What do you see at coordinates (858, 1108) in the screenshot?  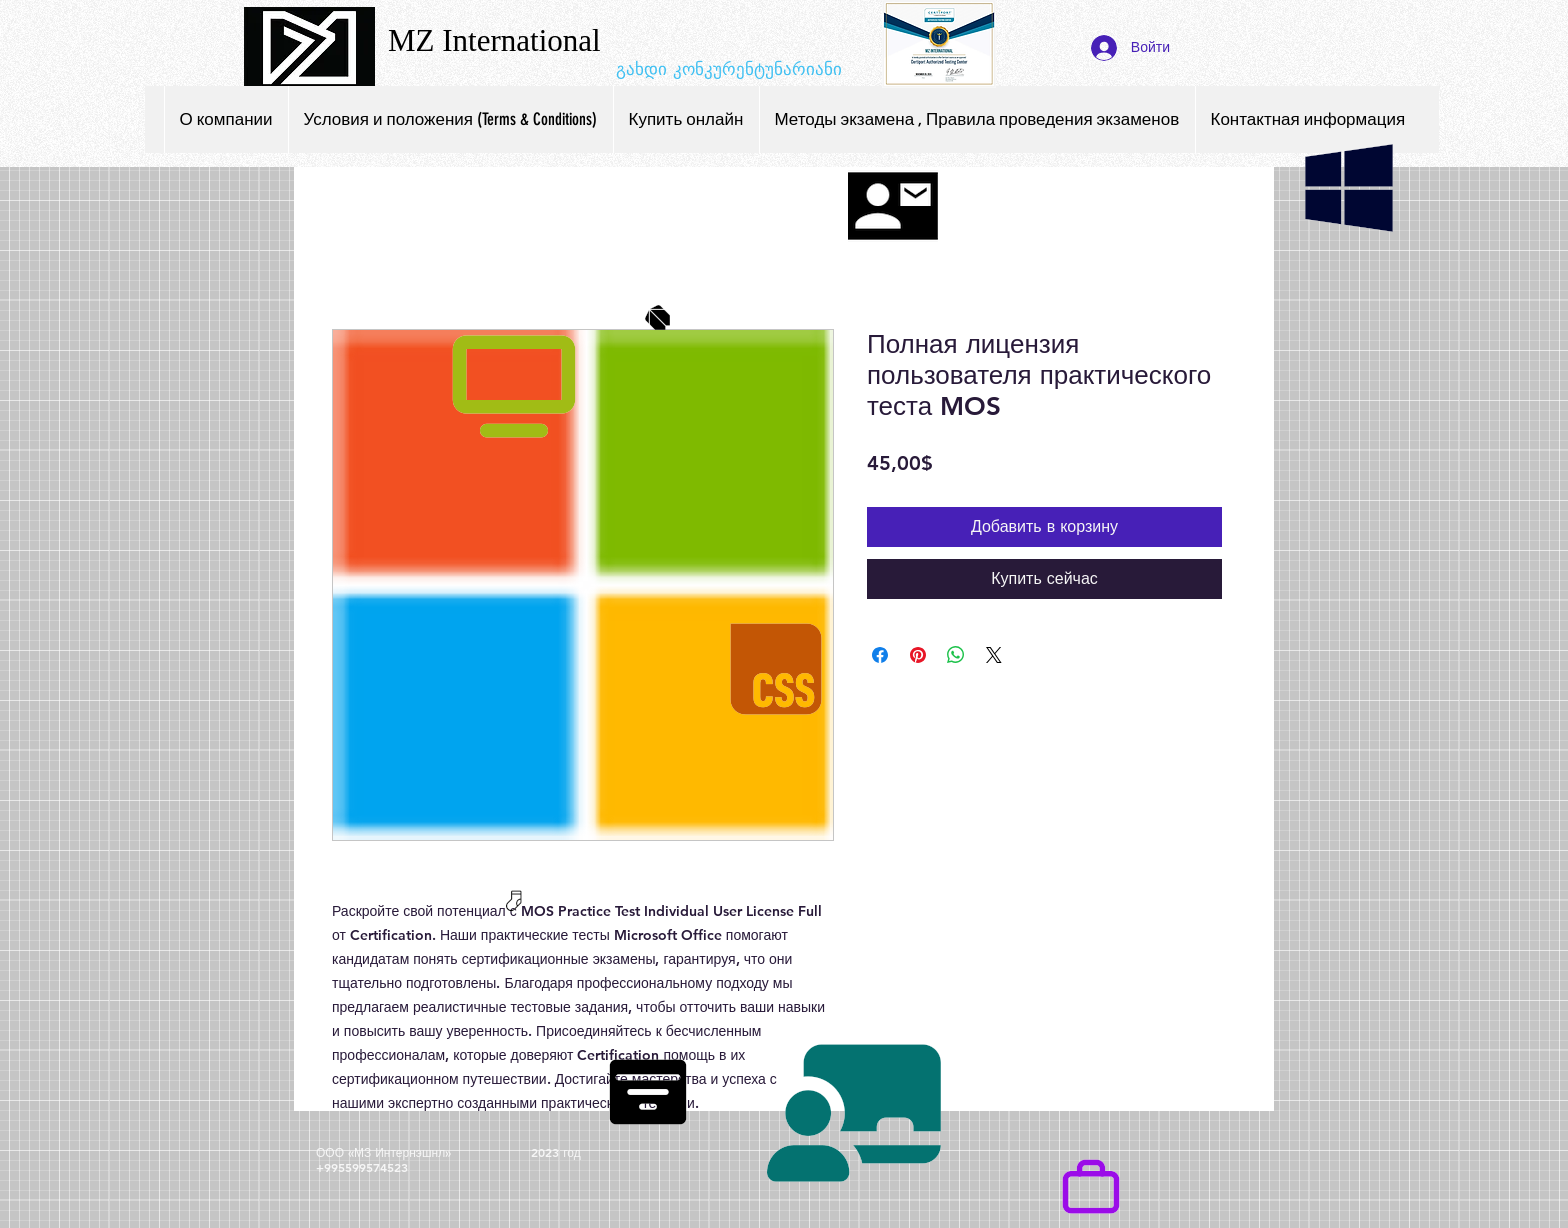 I see `access teaching or presentation tools` at bounding box center [858, 1108].